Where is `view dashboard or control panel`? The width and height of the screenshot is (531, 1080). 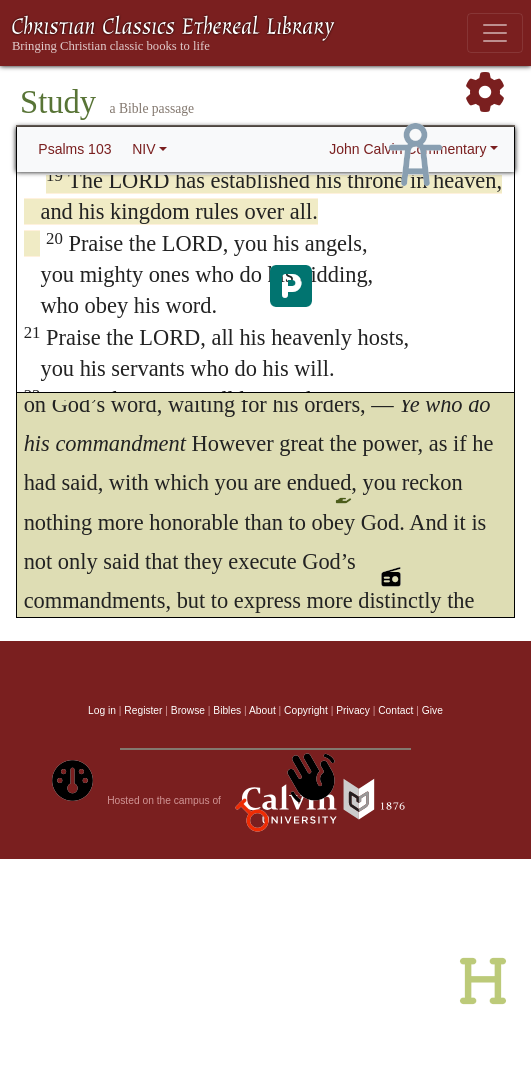
view dashboard or control panel is located at coordinates (72, 780).